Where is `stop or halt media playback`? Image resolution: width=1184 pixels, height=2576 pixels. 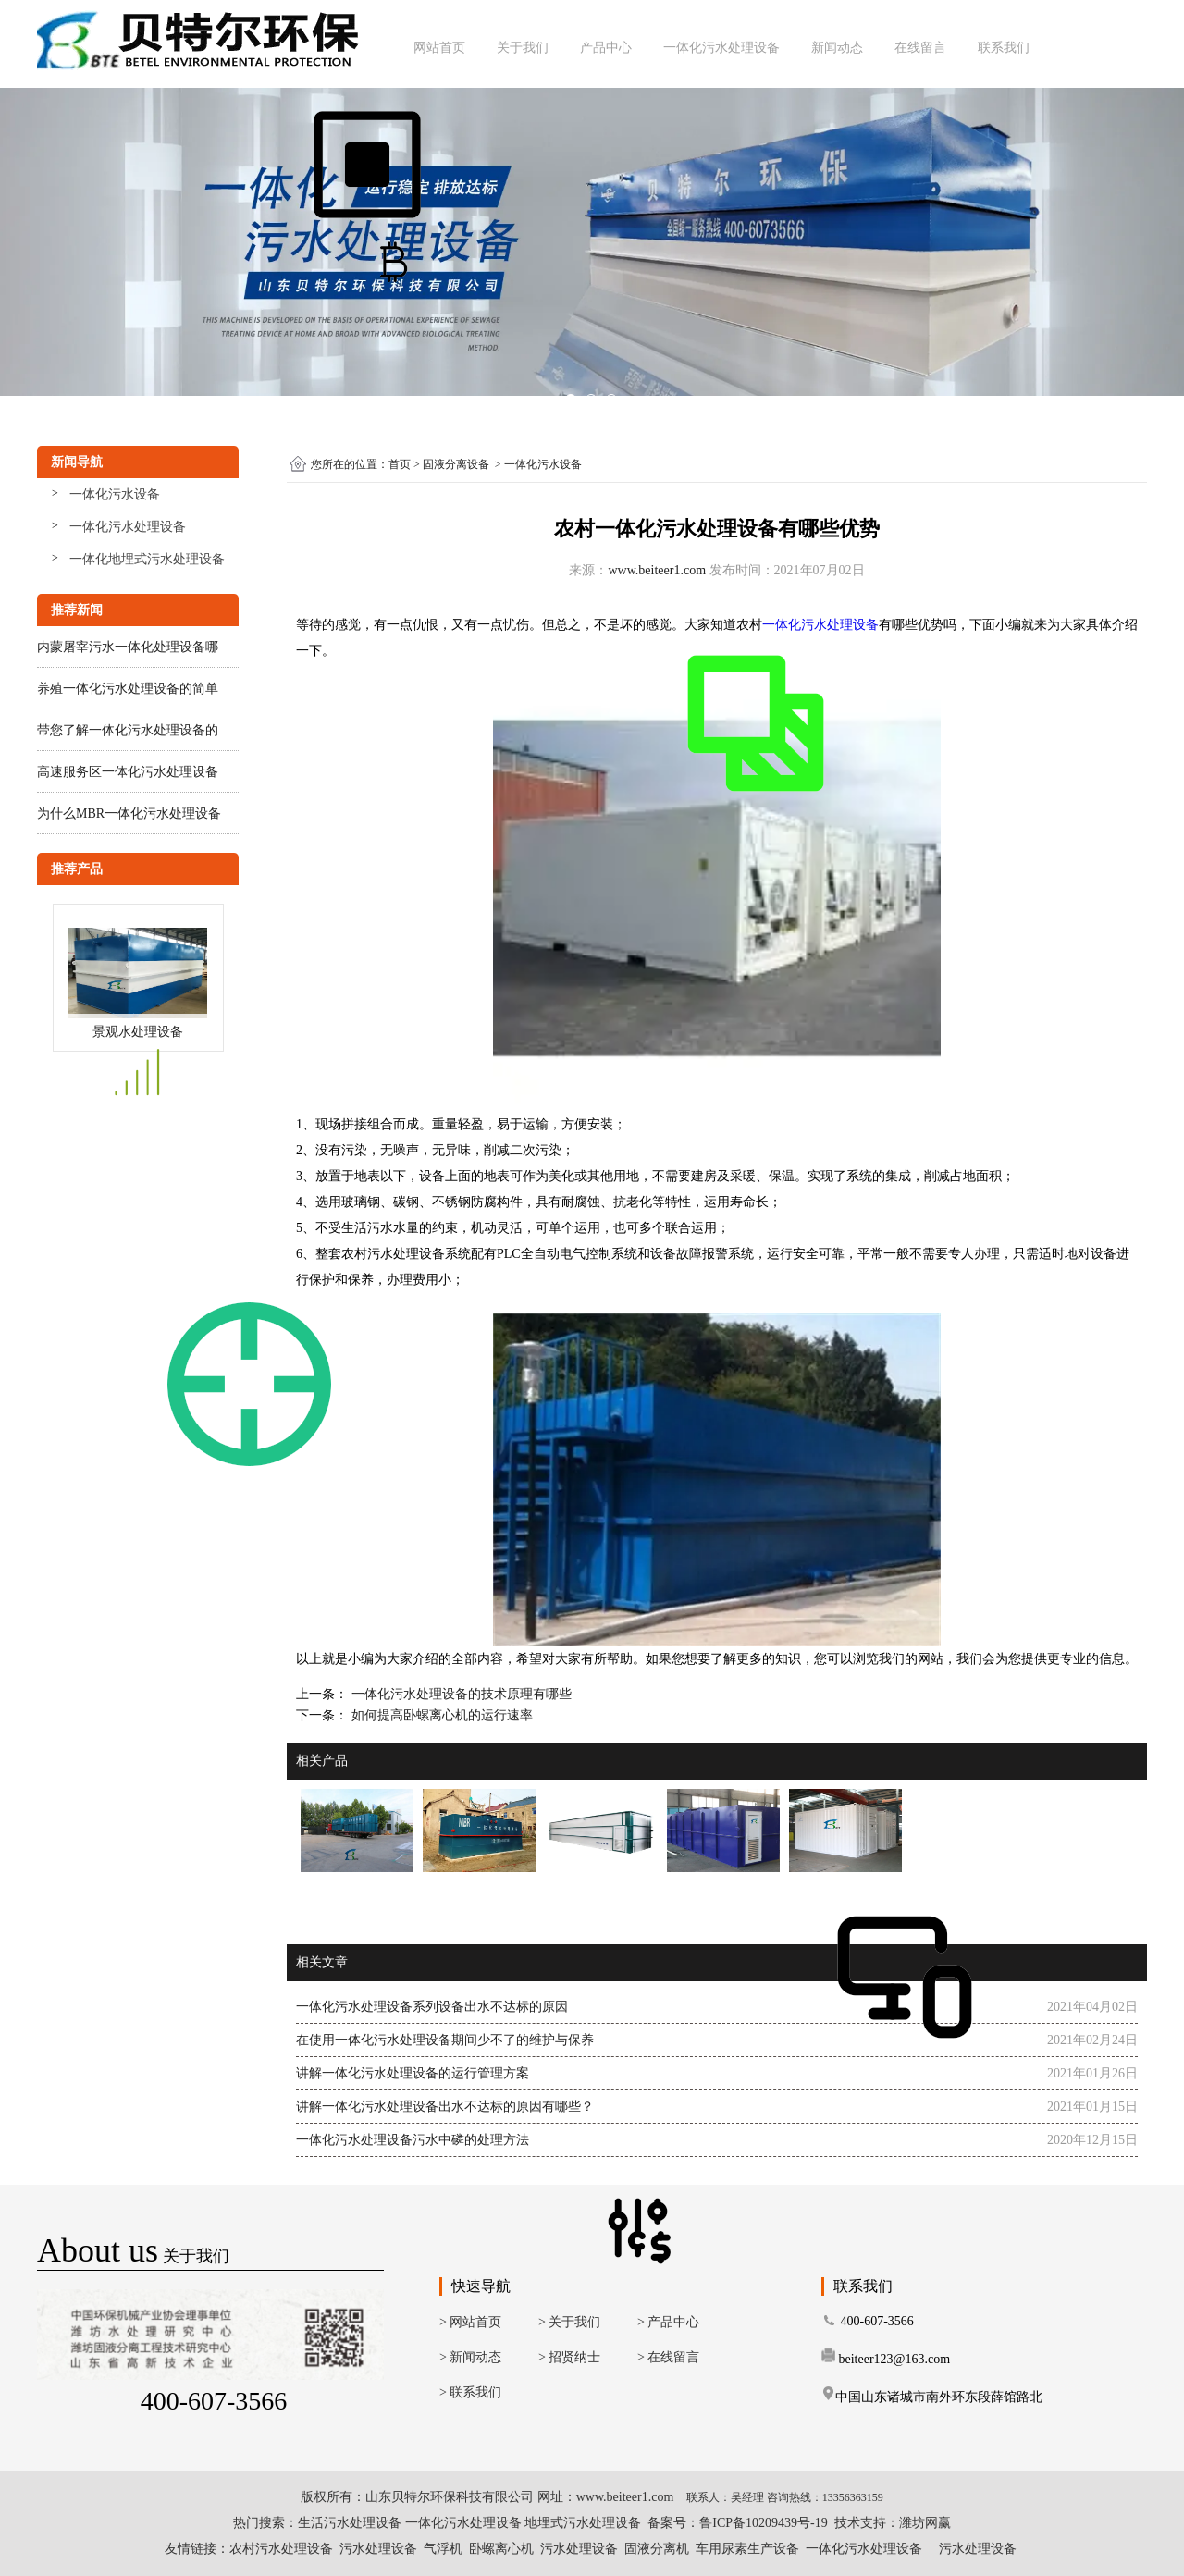
stop or halt media playback is located at coordinates (367, 165).